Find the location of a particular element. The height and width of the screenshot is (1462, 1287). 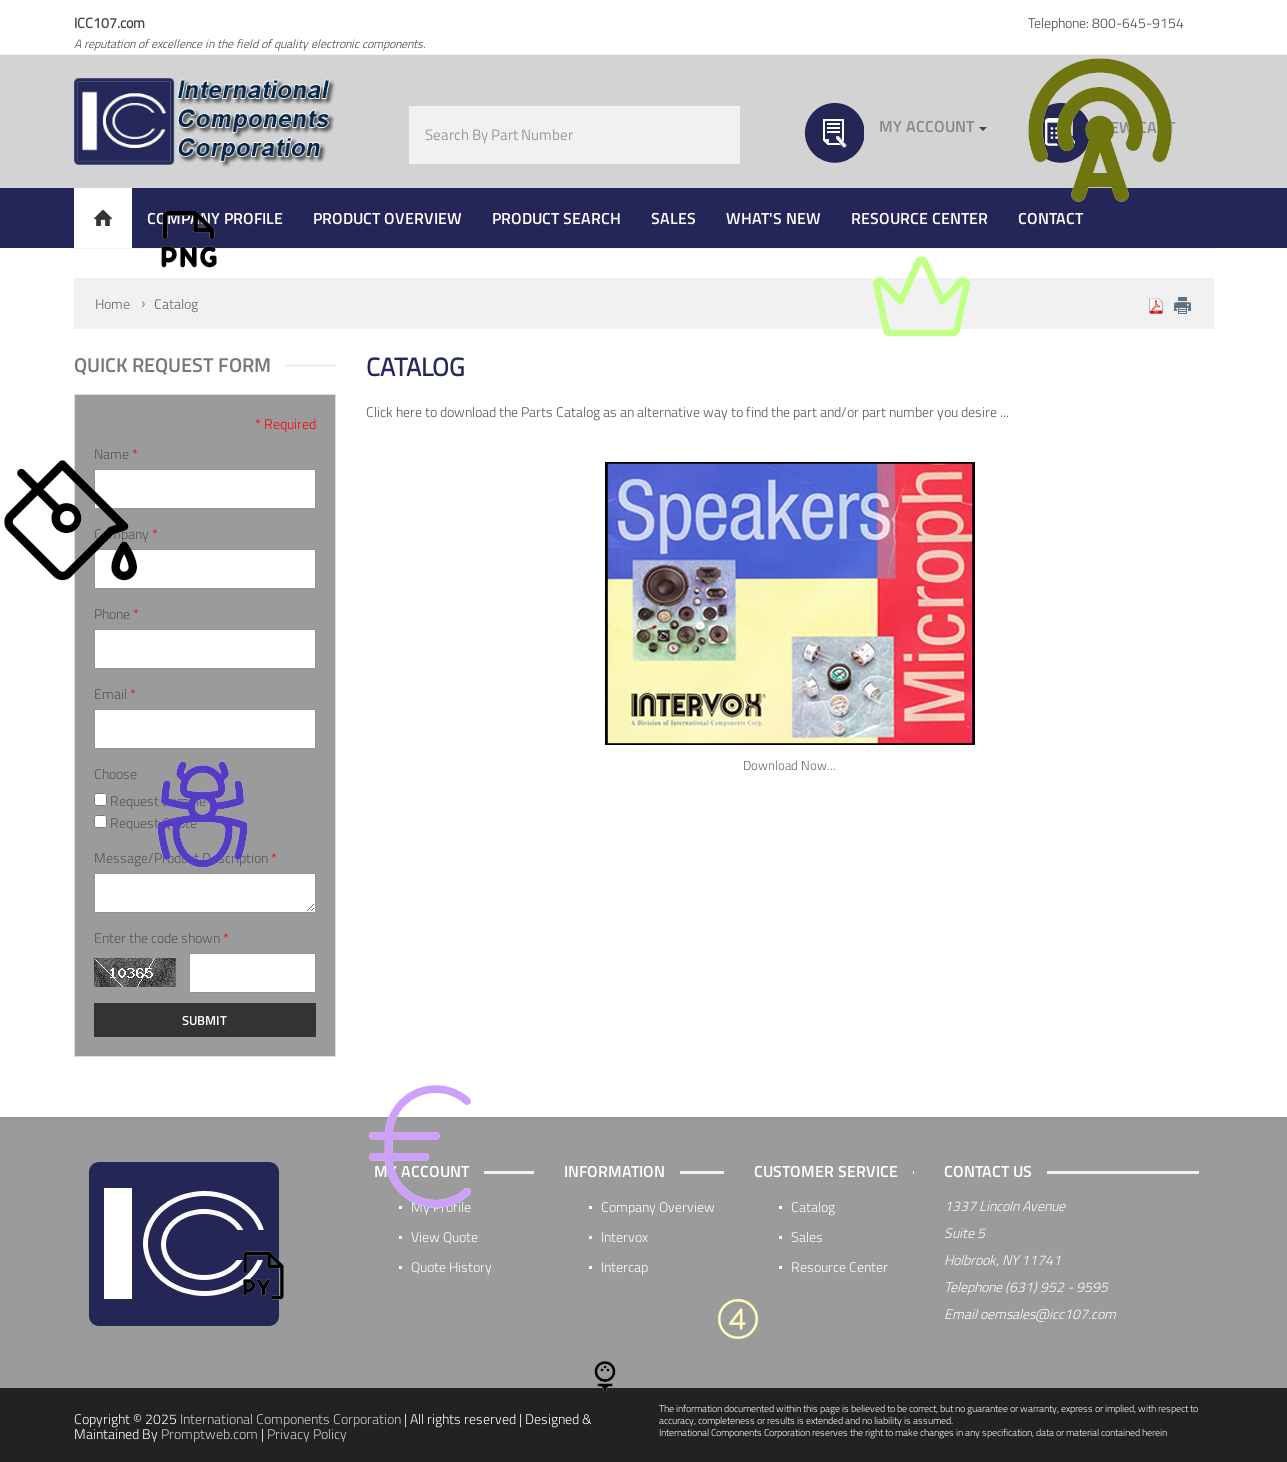

access broadcast or transmission settings is located at coordinates (1100, 130).